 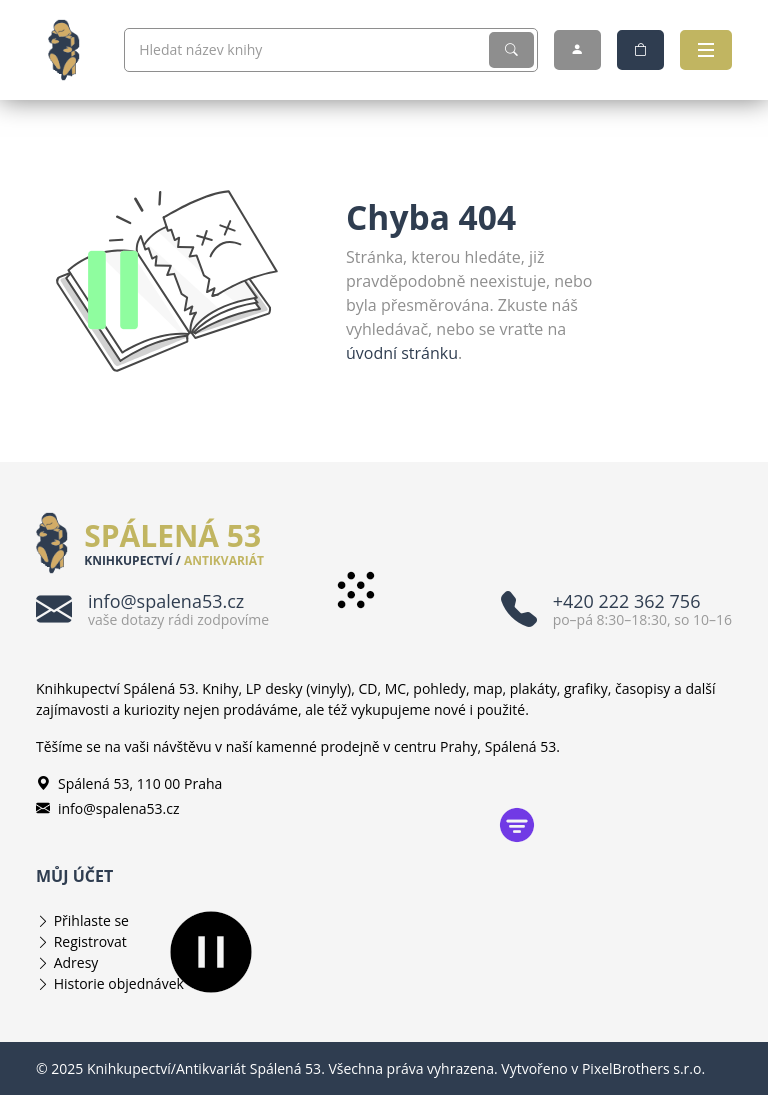 What do you see at coordinates (211, 952) in the screenshot?
I see `pause media playback` at bounding box center [211, 952].